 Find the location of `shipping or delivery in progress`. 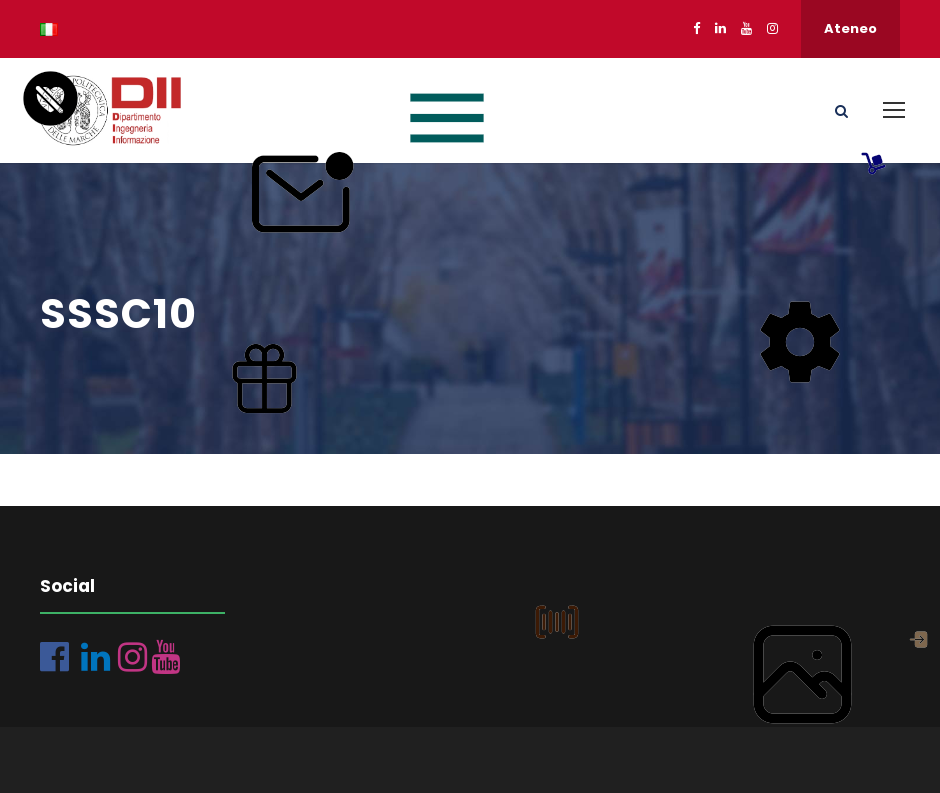

shipping or delivery in progress is located at coordinates (873, 163).